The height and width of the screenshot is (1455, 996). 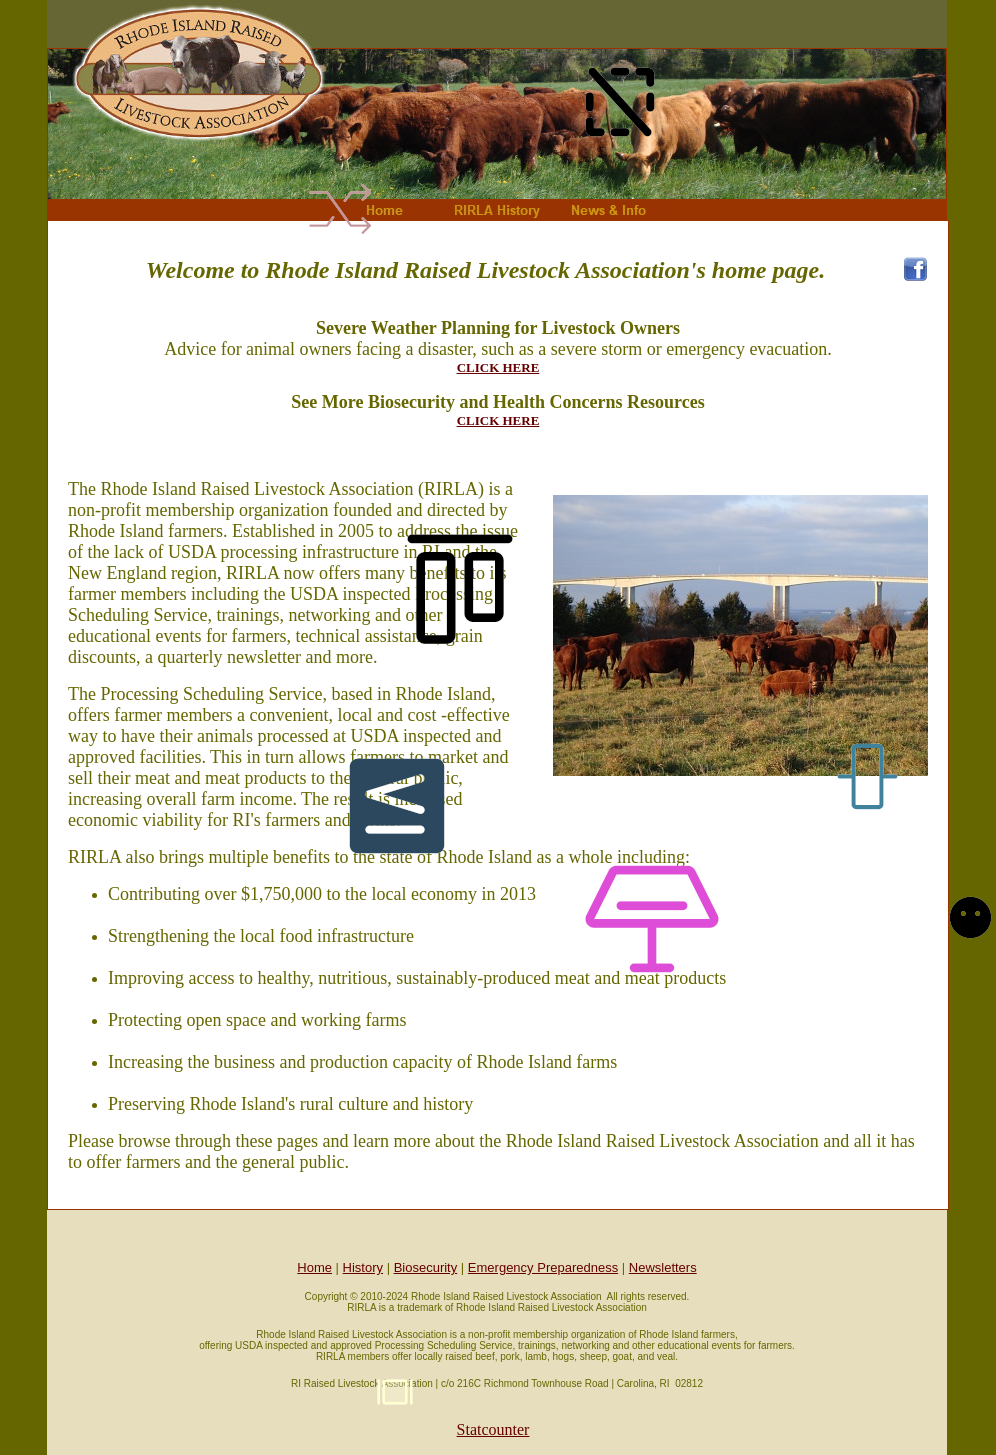 What do you see at coordinates (620, 102) in the screenshot?
I see `disable selection mode` at bounding box center [620, 102].